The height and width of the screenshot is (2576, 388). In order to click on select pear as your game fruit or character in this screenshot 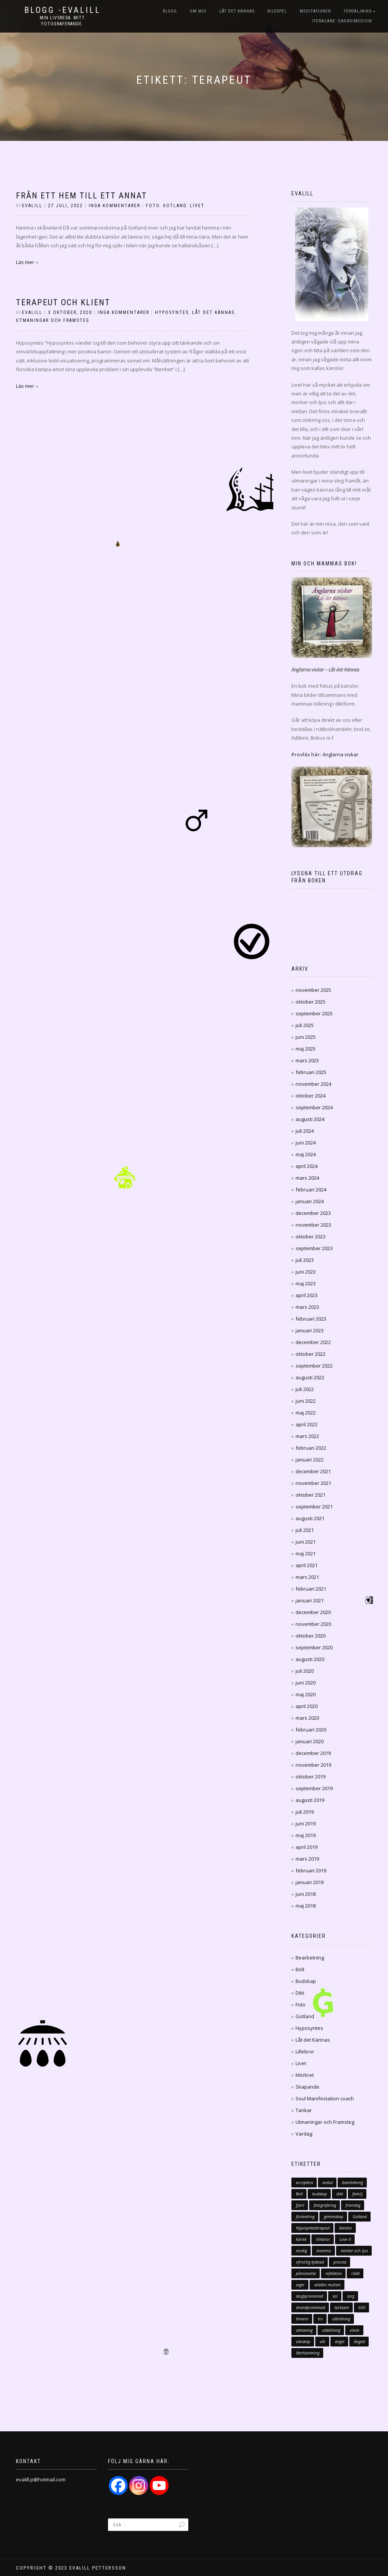, I will do `click(117, 543)`.